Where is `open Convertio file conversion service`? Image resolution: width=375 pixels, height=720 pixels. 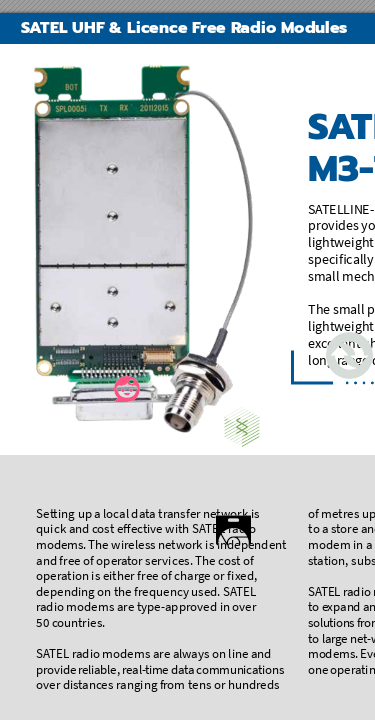
open Convertio file conversion service is located at coordinates (349, 355).